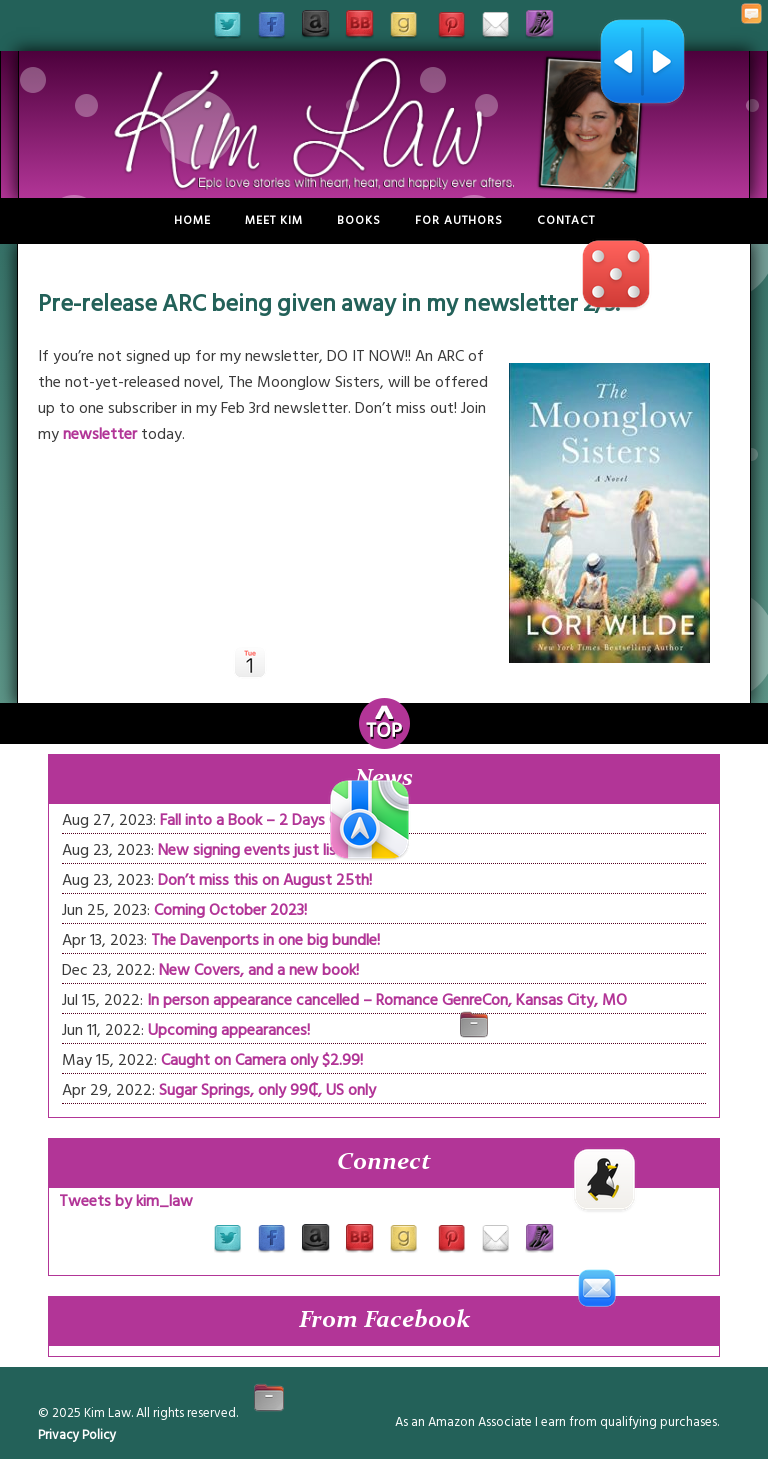 The width and height of the screenshot is (768, 1459). Describe the element at coordinates (751, 13) in the screenshot. I see `open internet chat application` at that location.